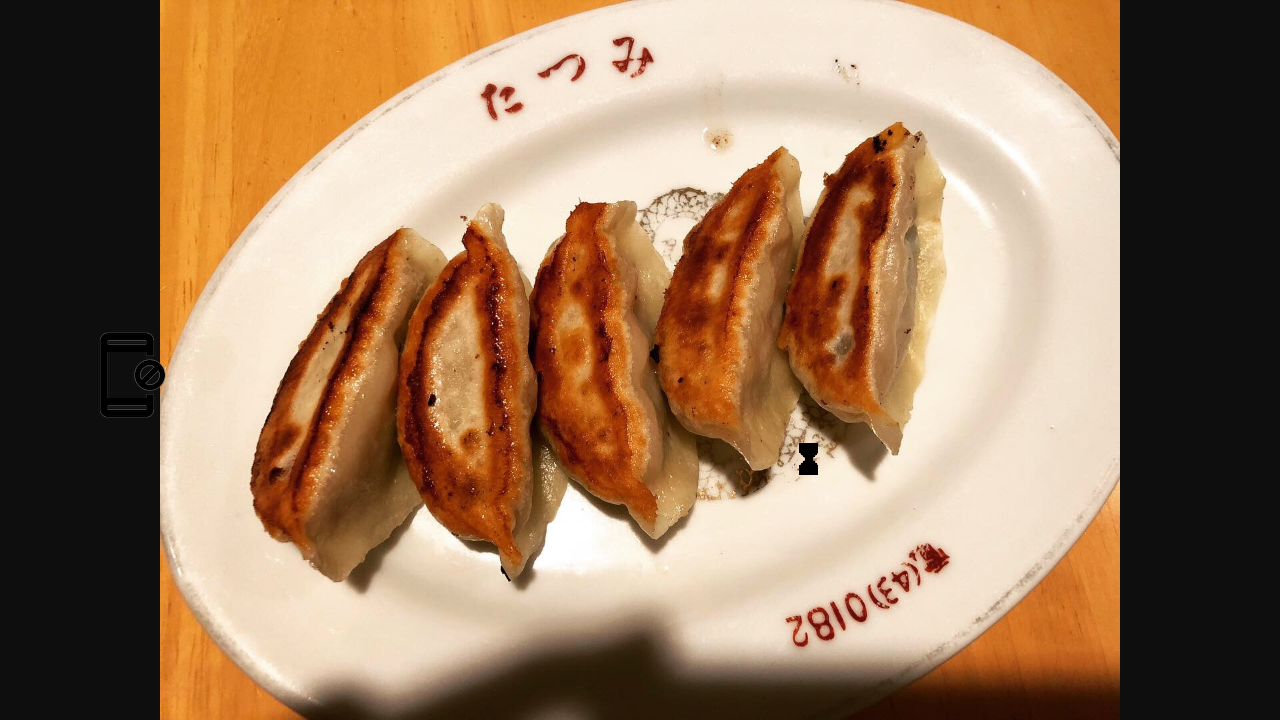  What do you see at coordinates (809, 459) in the screenshot?
I see `indicates a process is in progress or loading` at bounding box center [809, 459].